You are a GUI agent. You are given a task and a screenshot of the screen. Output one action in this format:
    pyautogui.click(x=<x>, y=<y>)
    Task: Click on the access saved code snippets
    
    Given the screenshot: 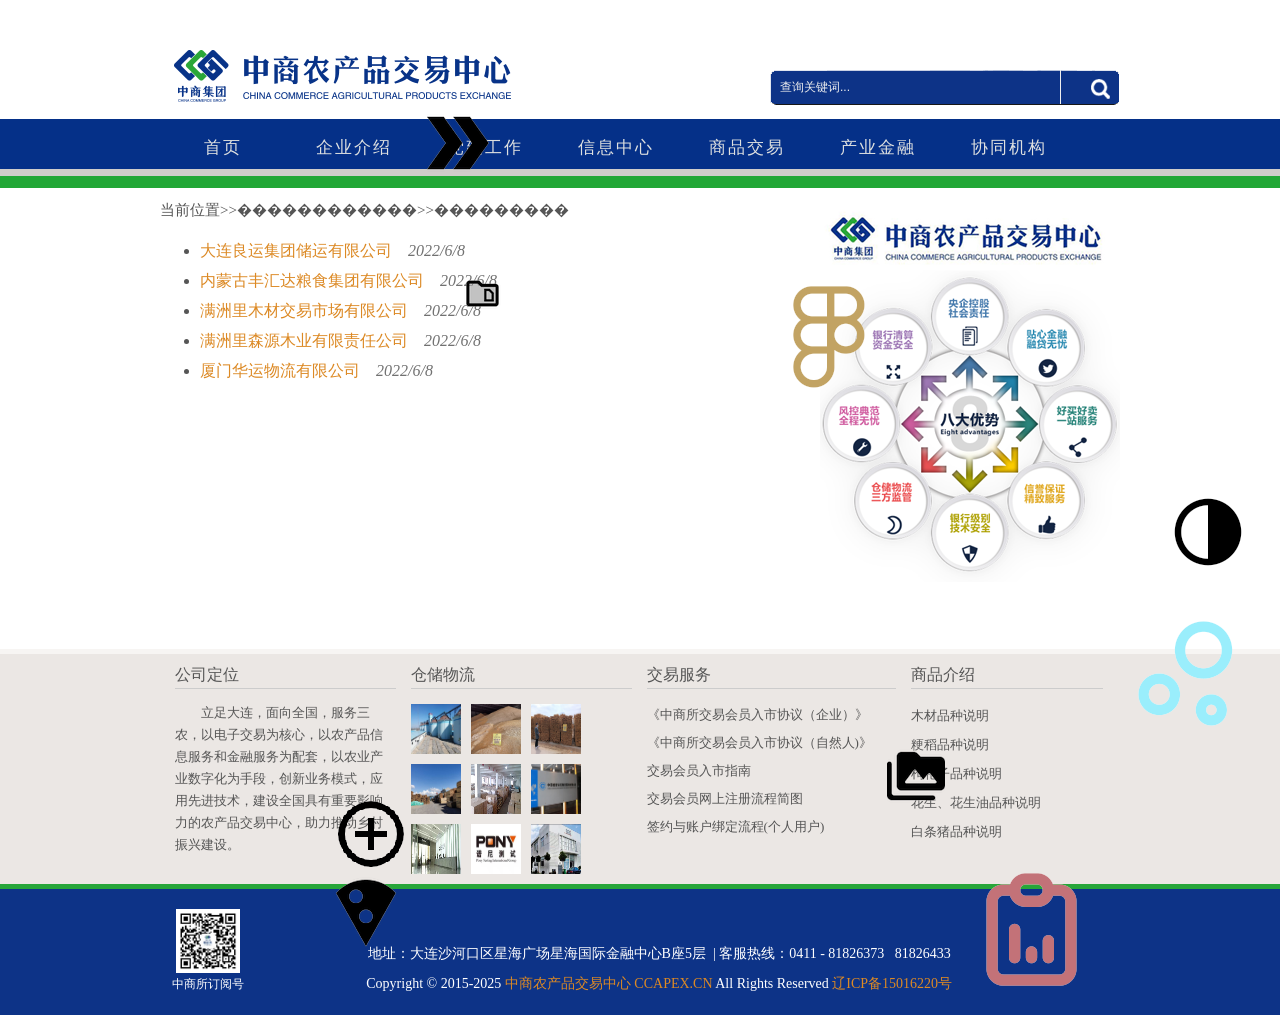 What is the action you would take?
    pyautogui.click(x=482, y=293)
    